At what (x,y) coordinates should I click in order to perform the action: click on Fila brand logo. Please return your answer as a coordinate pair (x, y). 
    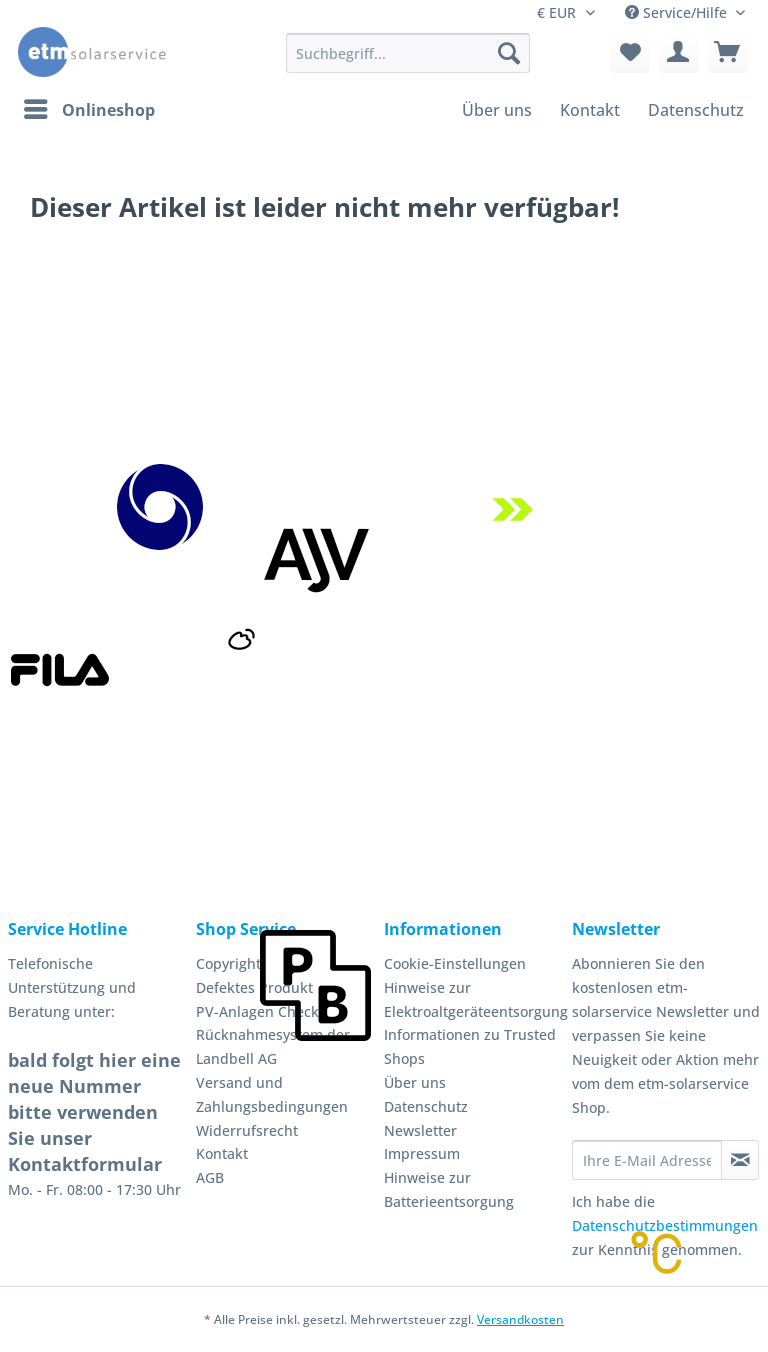
    Looking at the image, I should click on (60, 670).